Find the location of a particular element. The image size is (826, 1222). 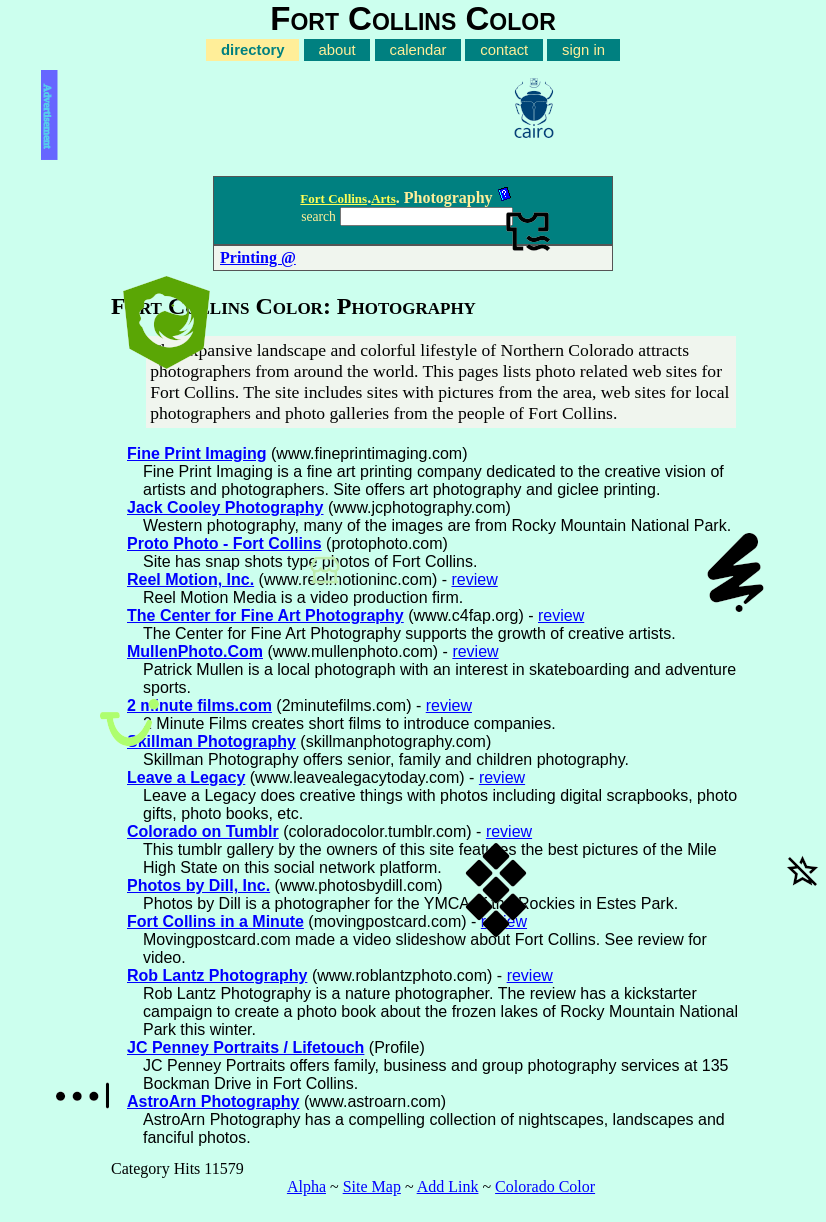

indicates air-dry or hang-dry clothing is located at coordinates (527, 231).